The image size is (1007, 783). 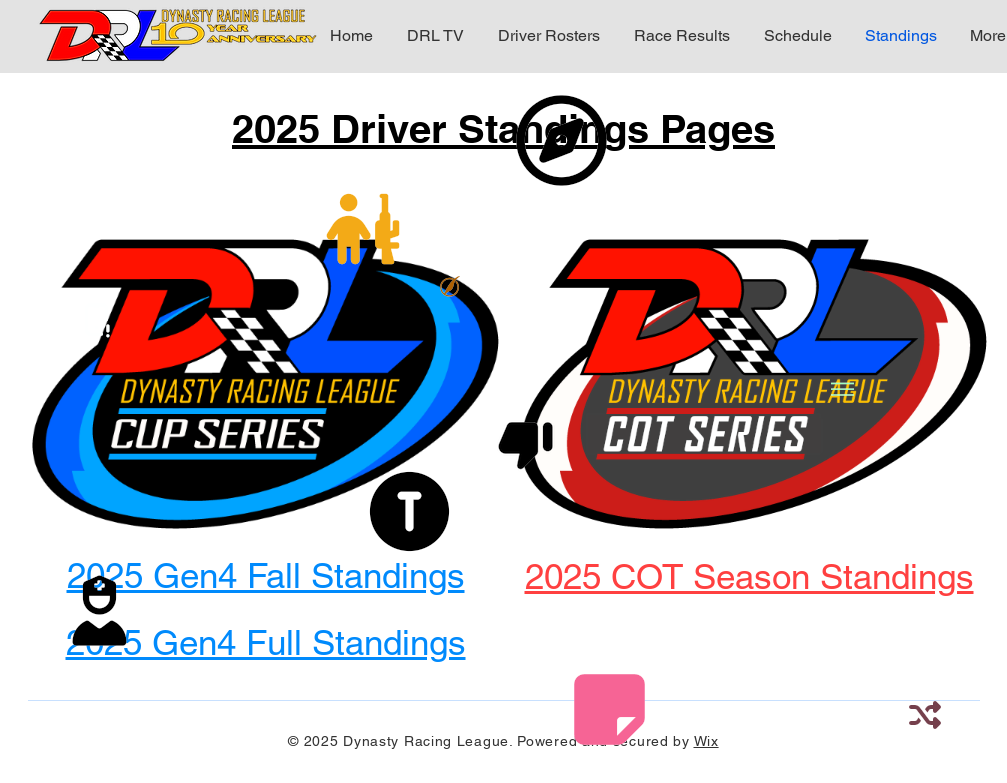 What do you see at coordinates (925, 715) in the screenshot?
I see `shuffle or randomize content` at bounding box center [925, 715].